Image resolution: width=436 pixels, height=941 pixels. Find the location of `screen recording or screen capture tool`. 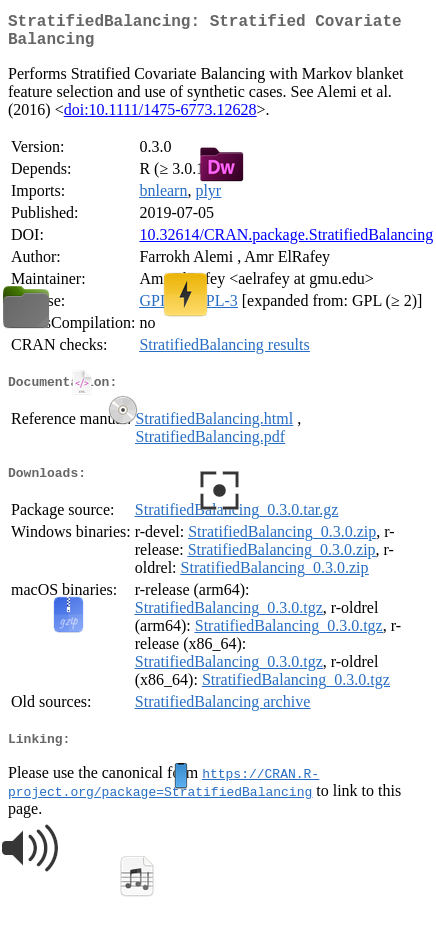

screen recording or screen capture tool is located at coordinates (219, 490).